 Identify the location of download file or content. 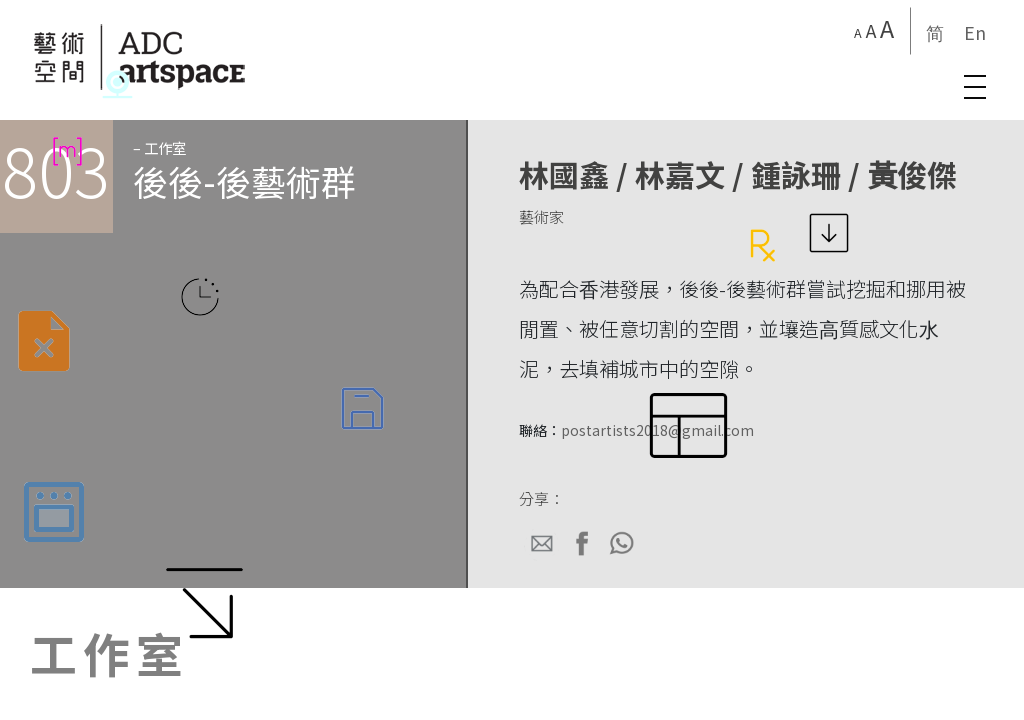
(829, 233).